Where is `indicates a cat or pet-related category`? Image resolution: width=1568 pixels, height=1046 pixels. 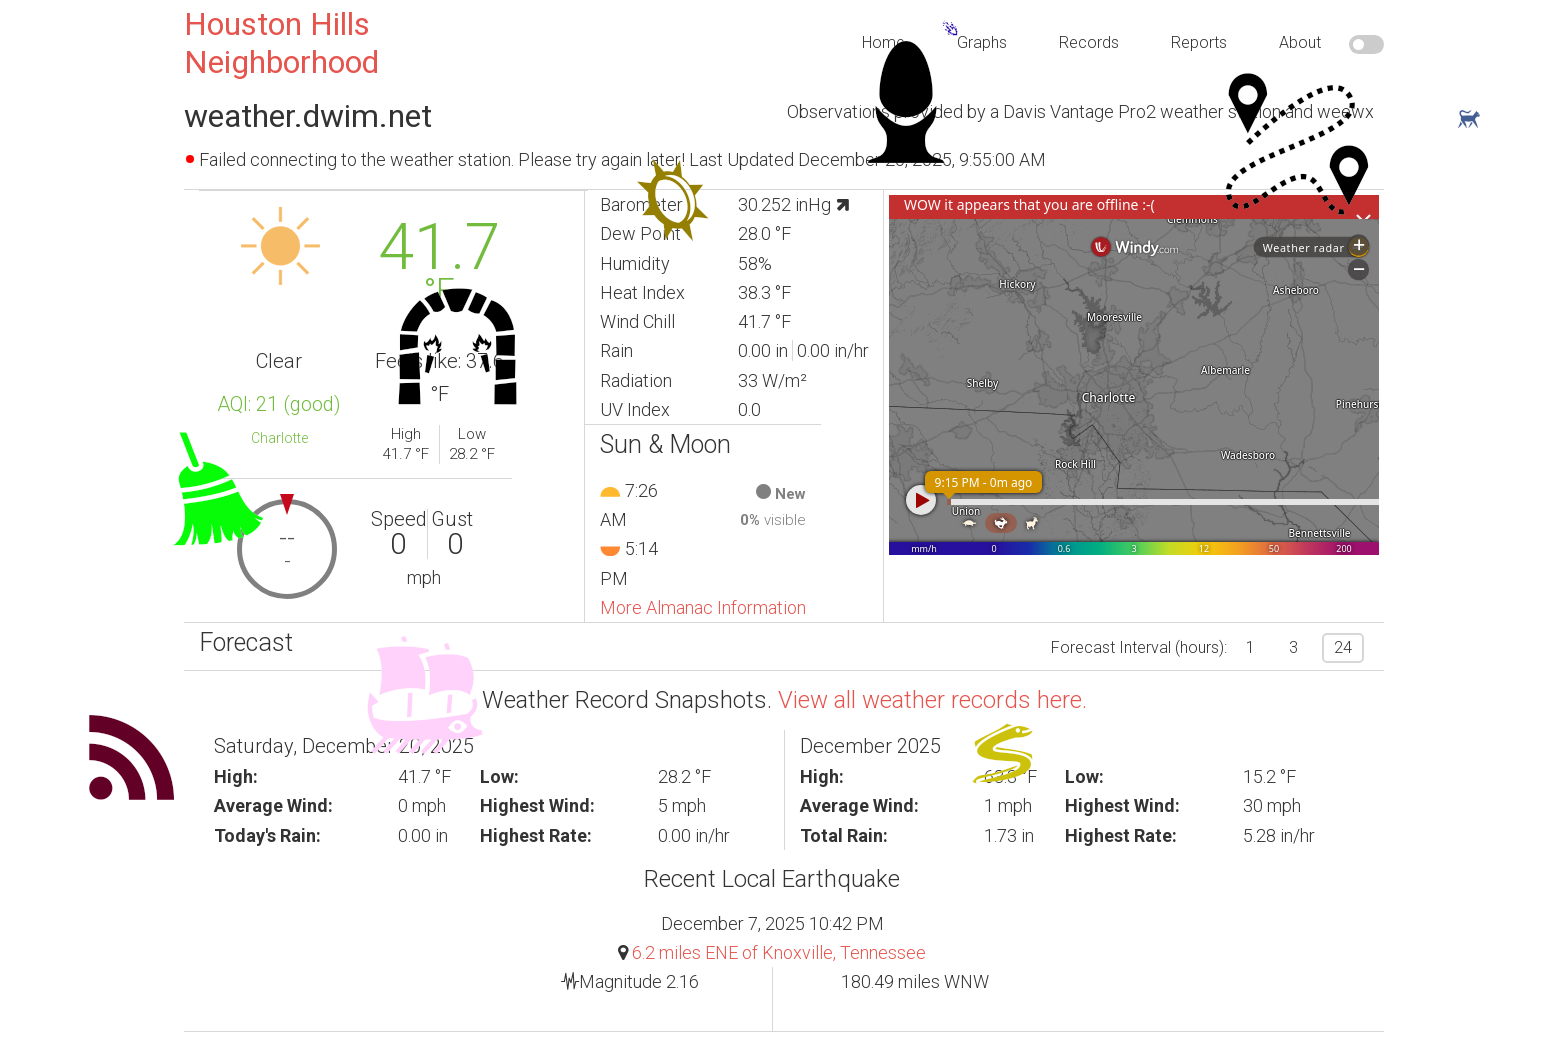 indicates a cat or pet-related category is located at coordinates (1469, 119).